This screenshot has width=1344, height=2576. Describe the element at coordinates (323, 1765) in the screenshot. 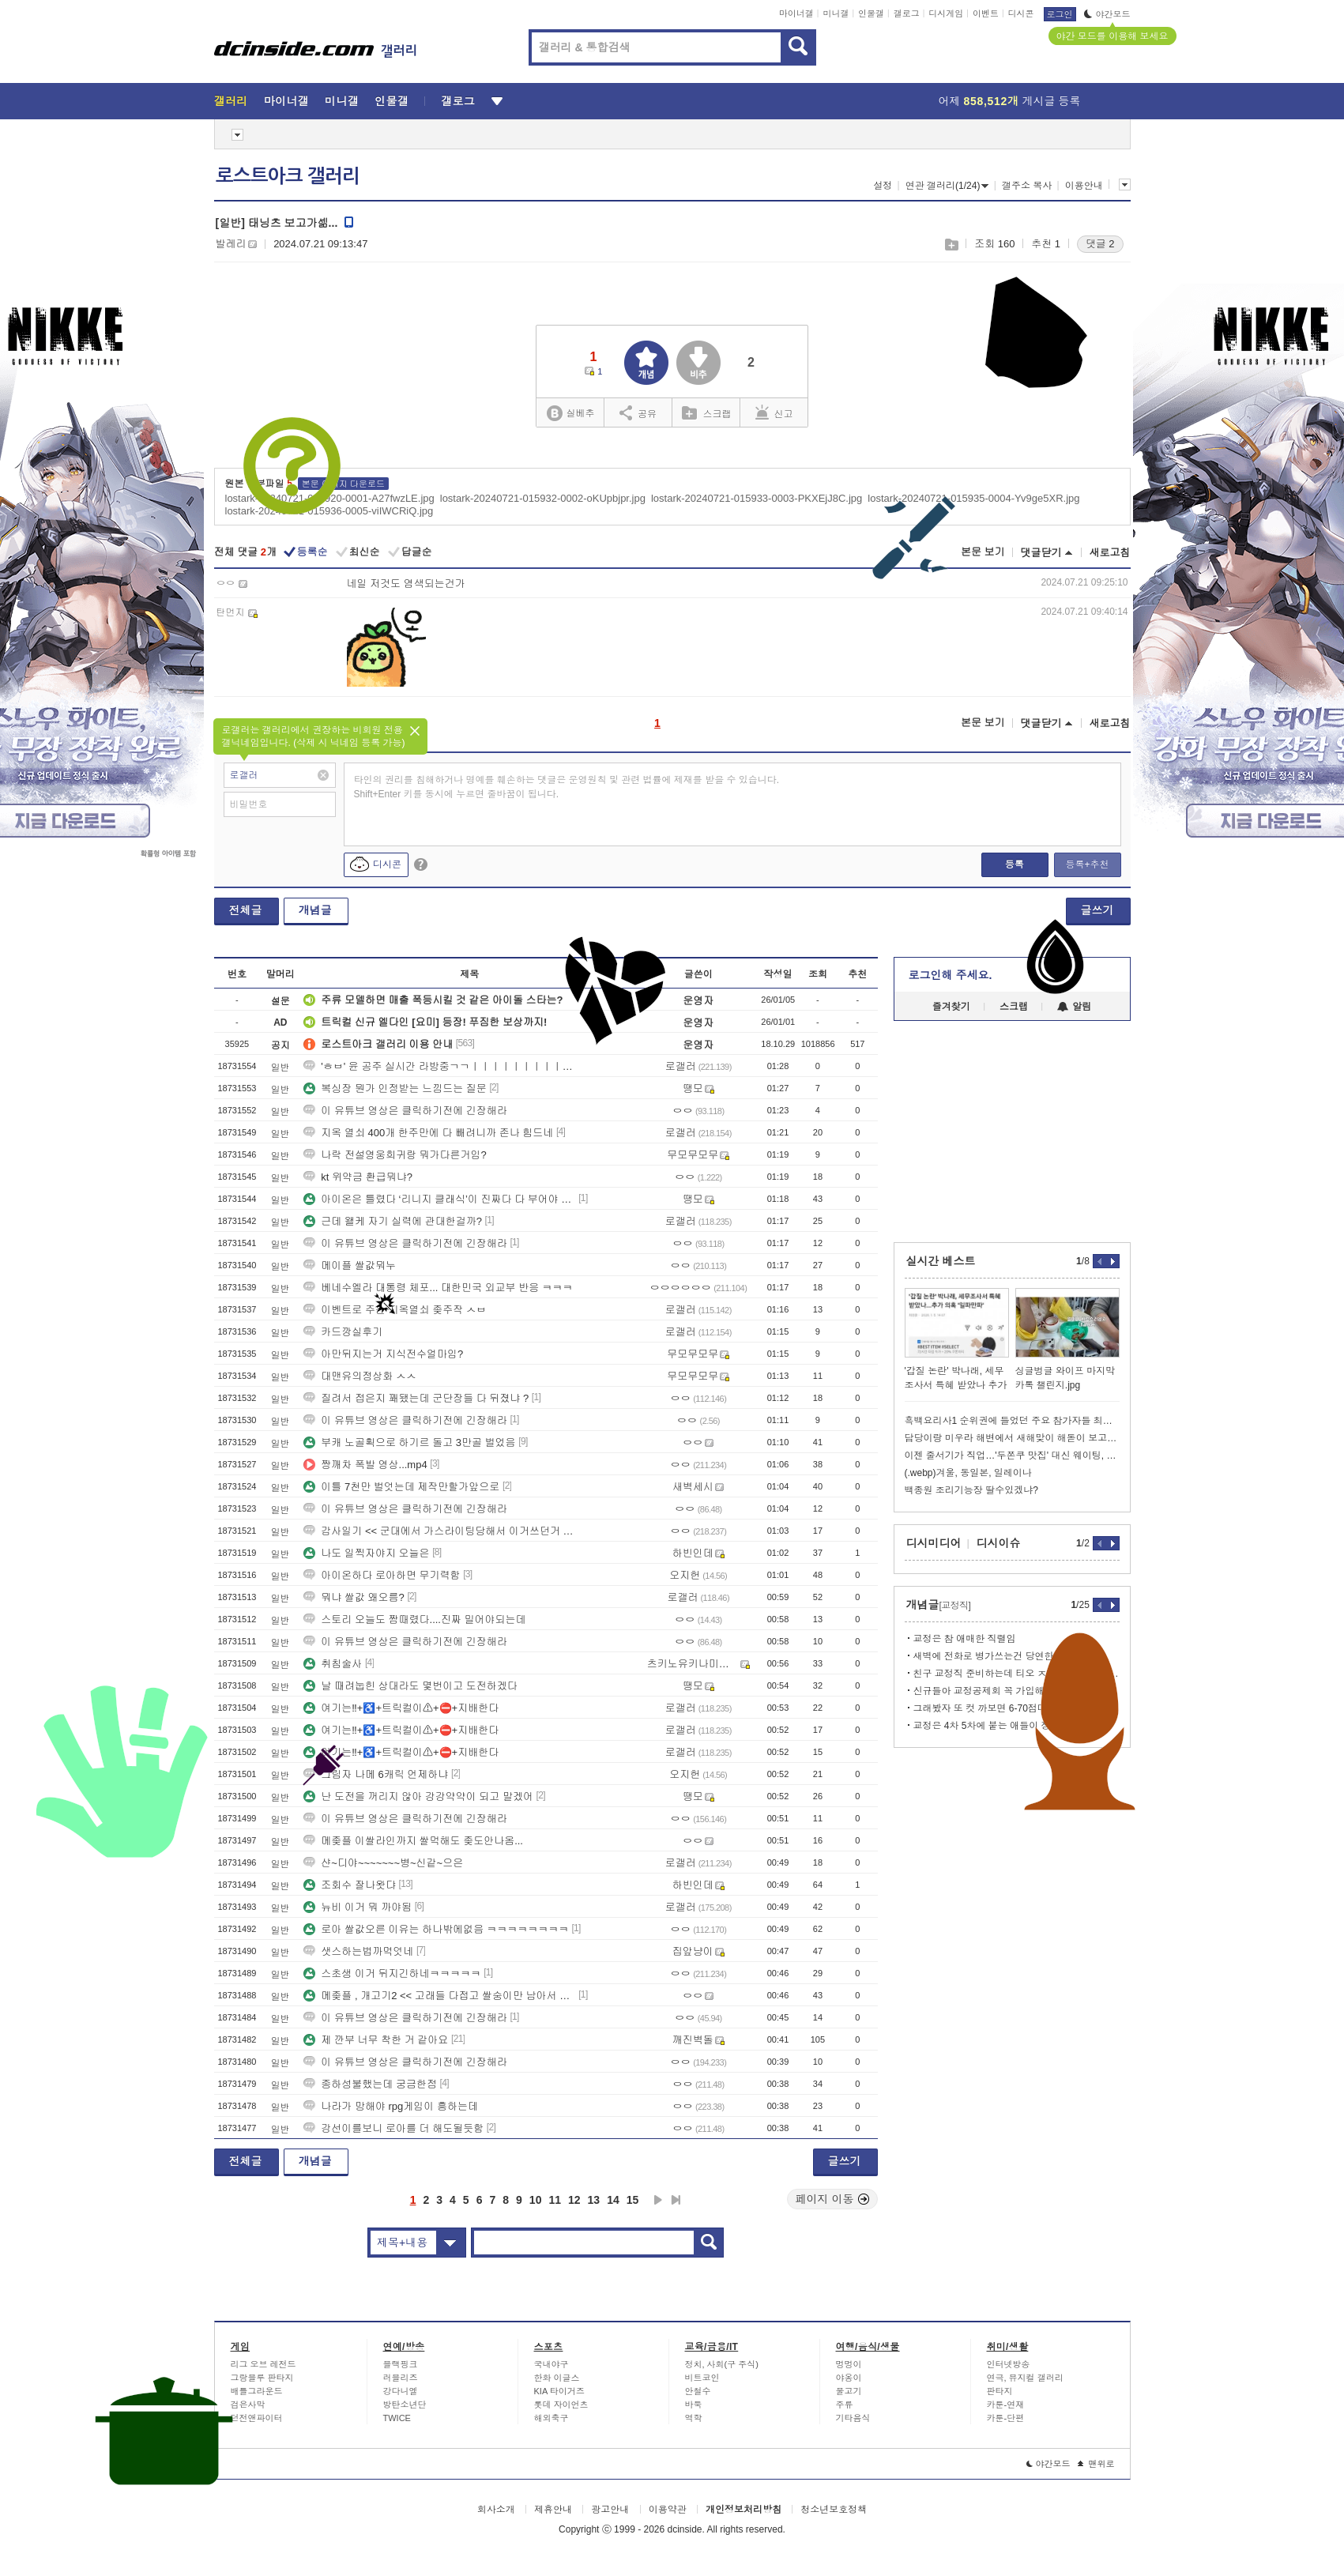

I see `connect to a power source` at that location.